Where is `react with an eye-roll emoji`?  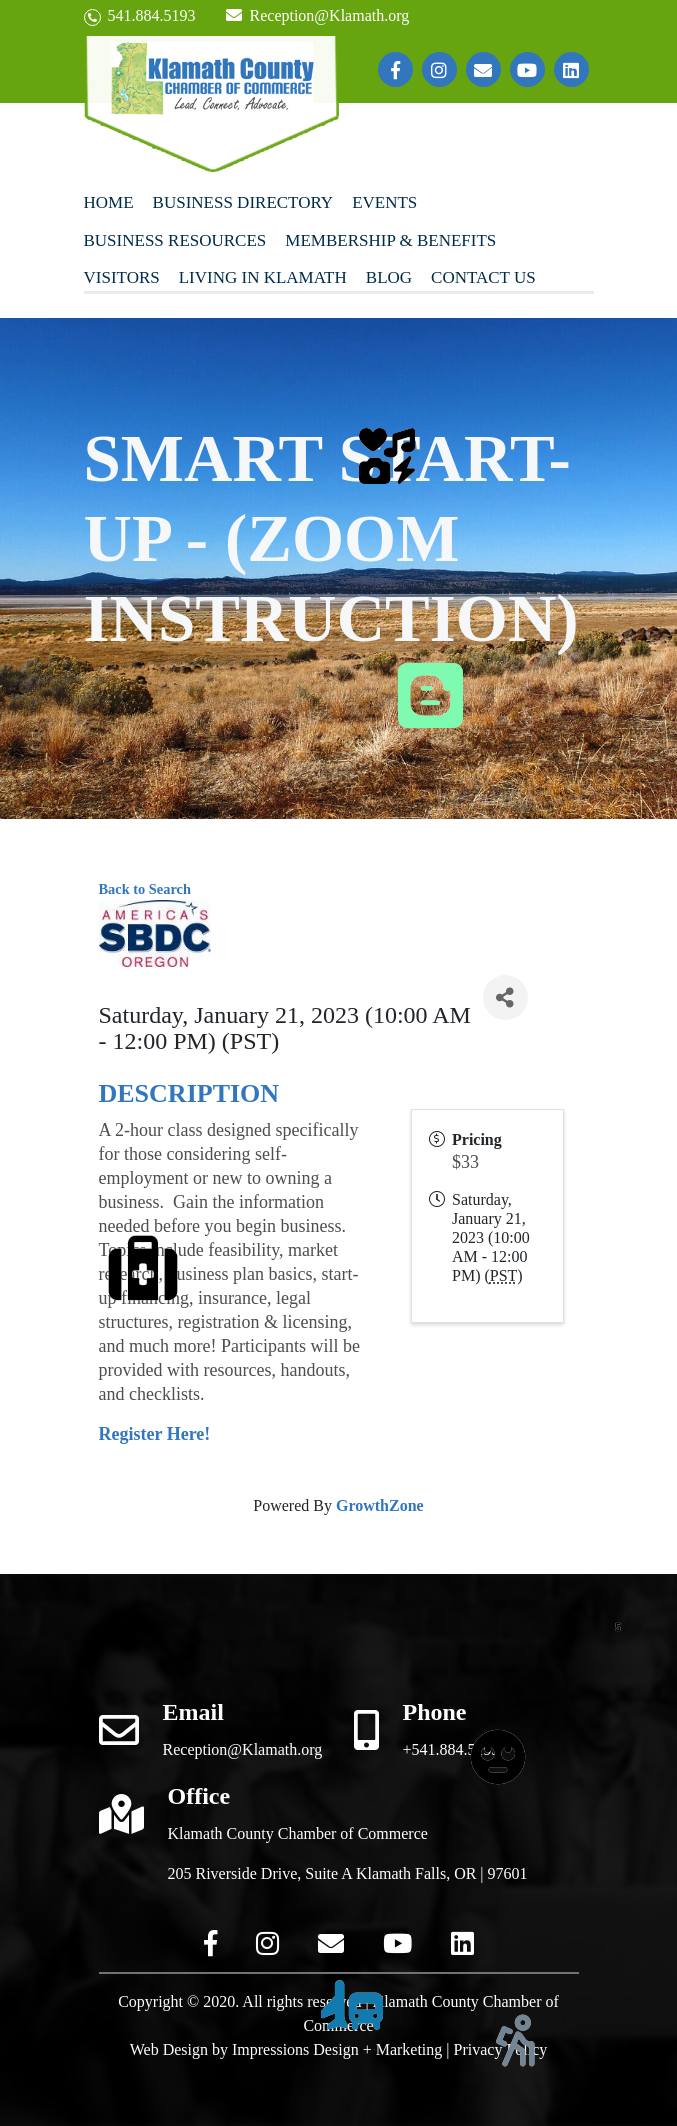 react with an eye-roll emoji is located at coordinates (498, 1757).